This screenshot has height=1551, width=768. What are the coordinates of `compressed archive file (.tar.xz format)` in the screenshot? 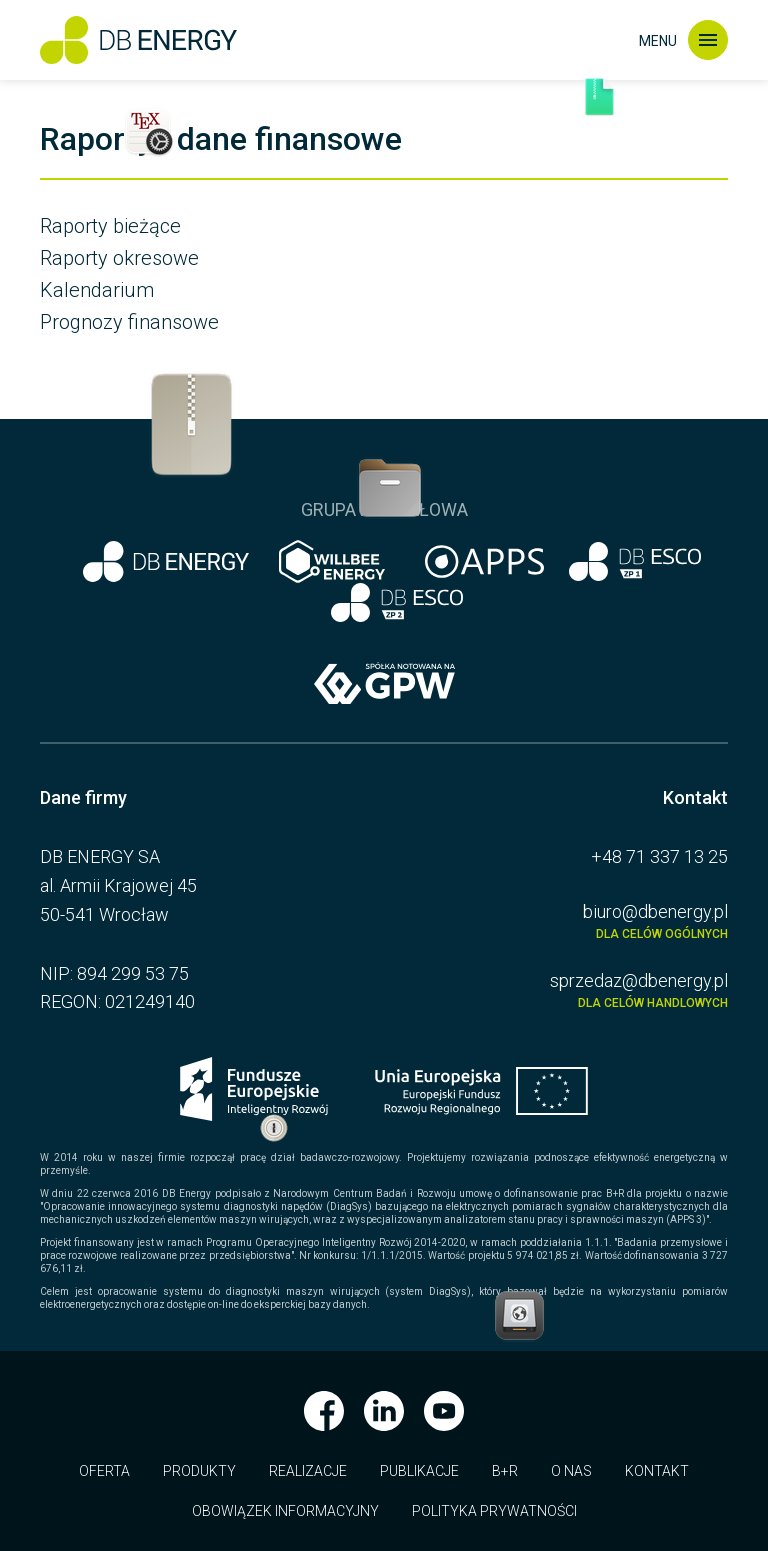 It's located at (599, 97).